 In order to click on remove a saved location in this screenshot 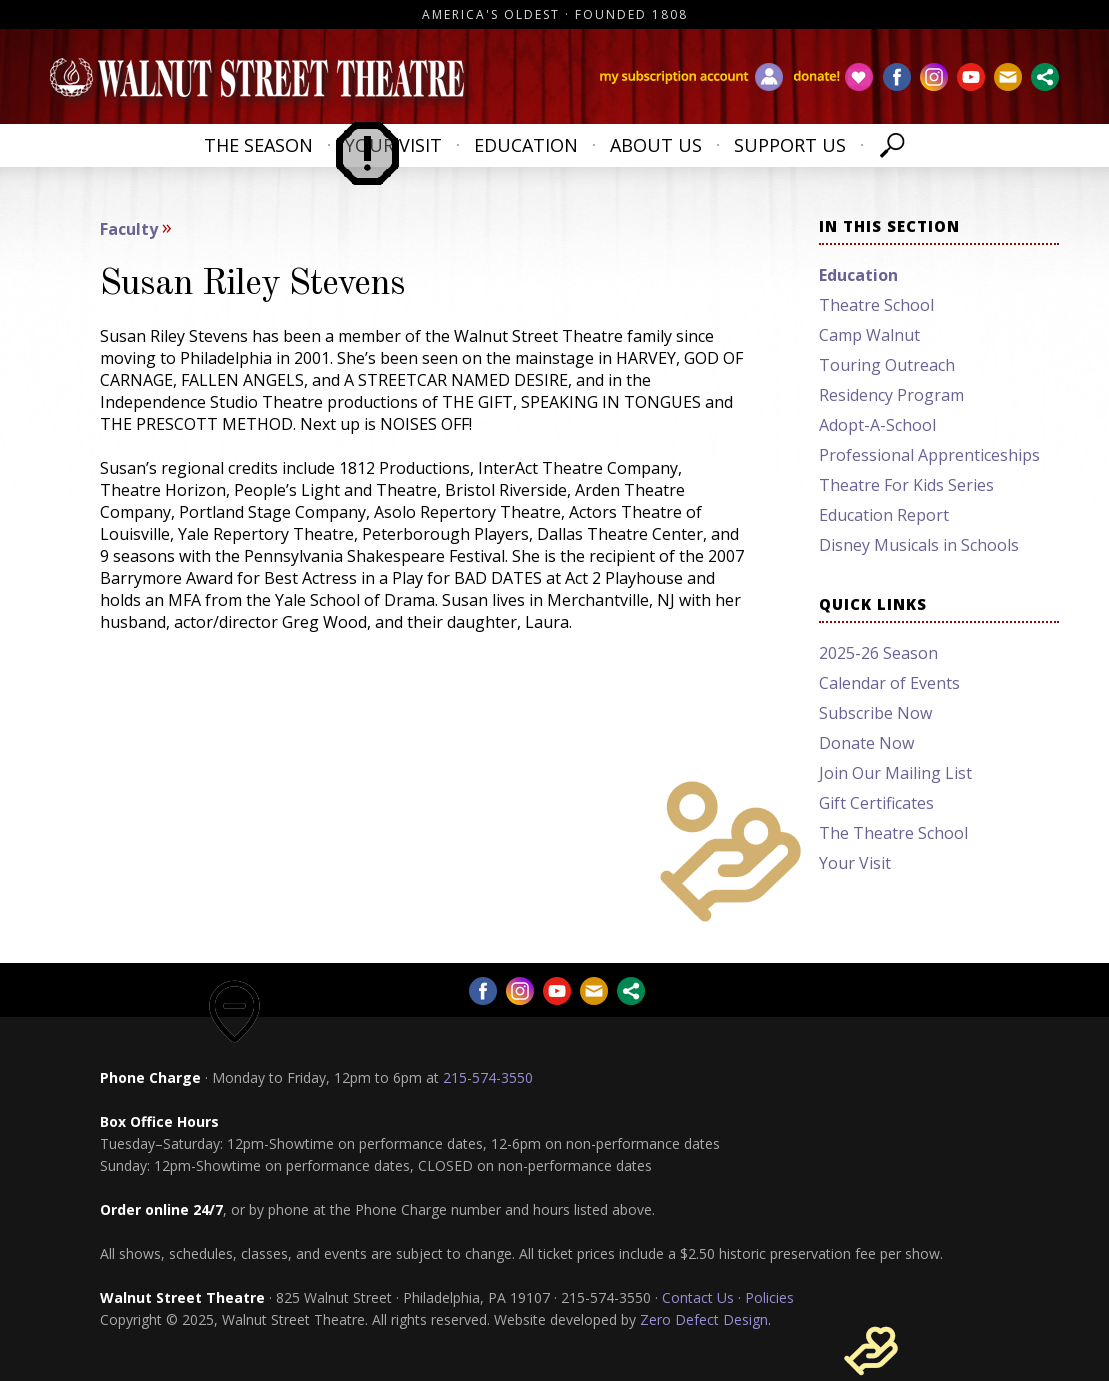, I will do `click(234, 1011)`.